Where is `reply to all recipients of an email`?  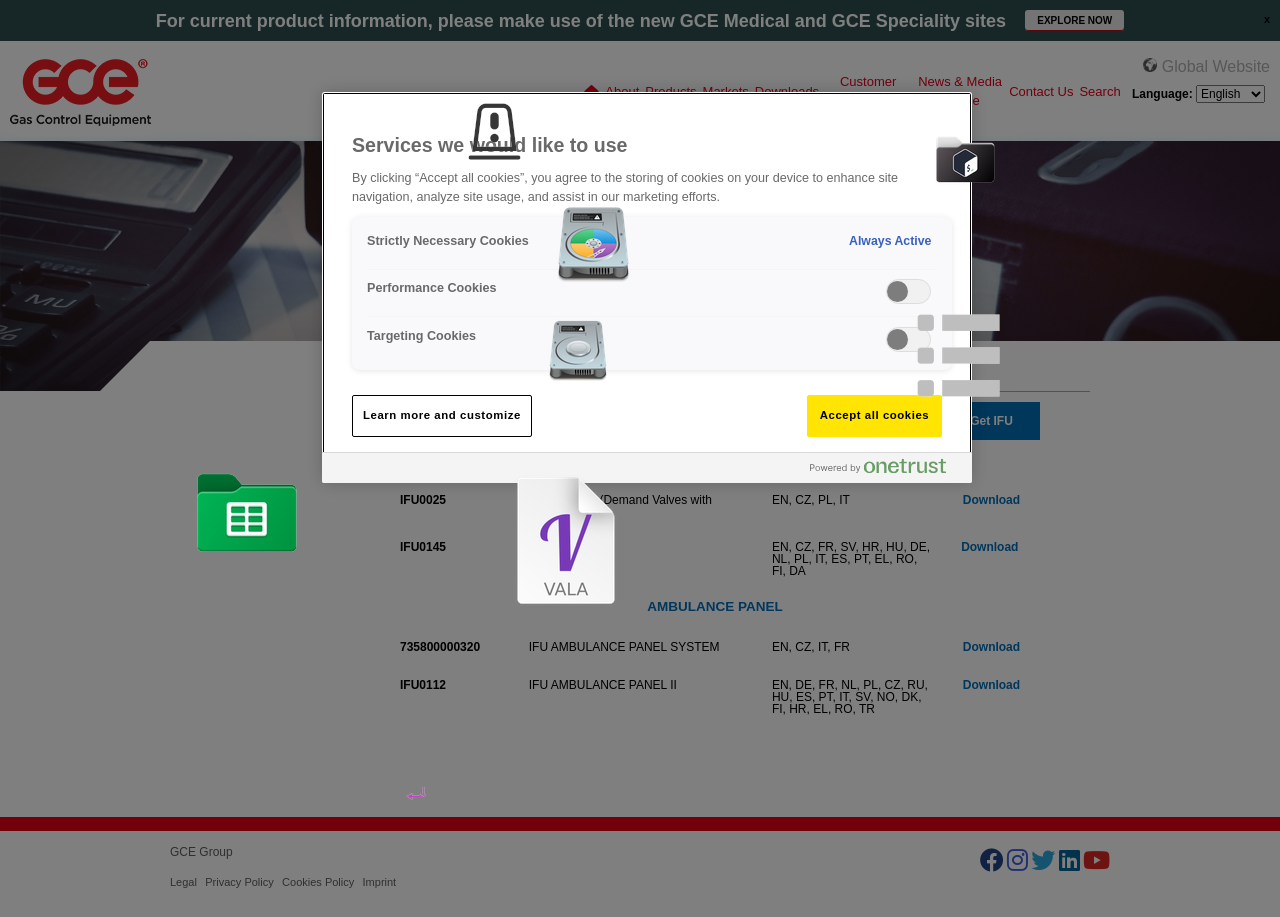
reply to all recipients of an email is located at coordinates (416, 792).